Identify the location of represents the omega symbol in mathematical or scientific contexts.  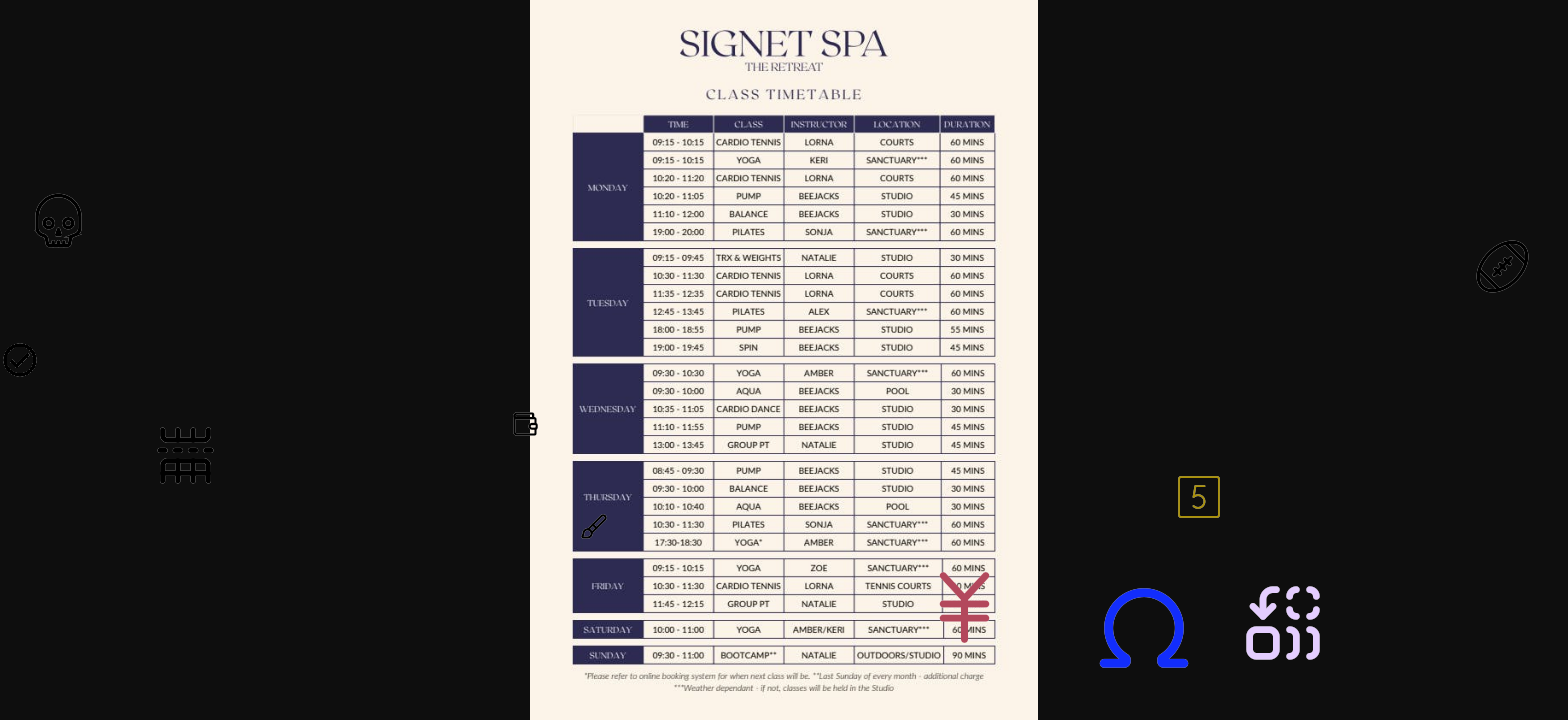
(1144, 628).